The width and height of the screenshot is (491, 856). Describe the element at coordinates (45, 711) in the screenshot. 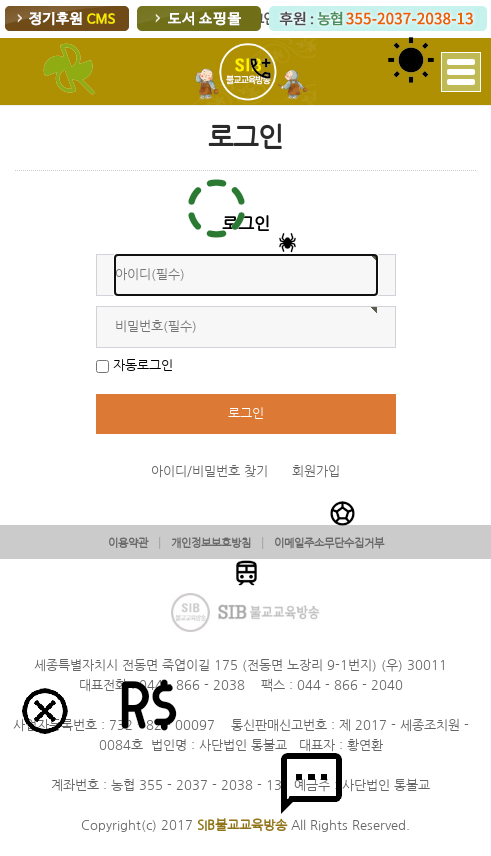

I see `cancel or close the current action` at that location.